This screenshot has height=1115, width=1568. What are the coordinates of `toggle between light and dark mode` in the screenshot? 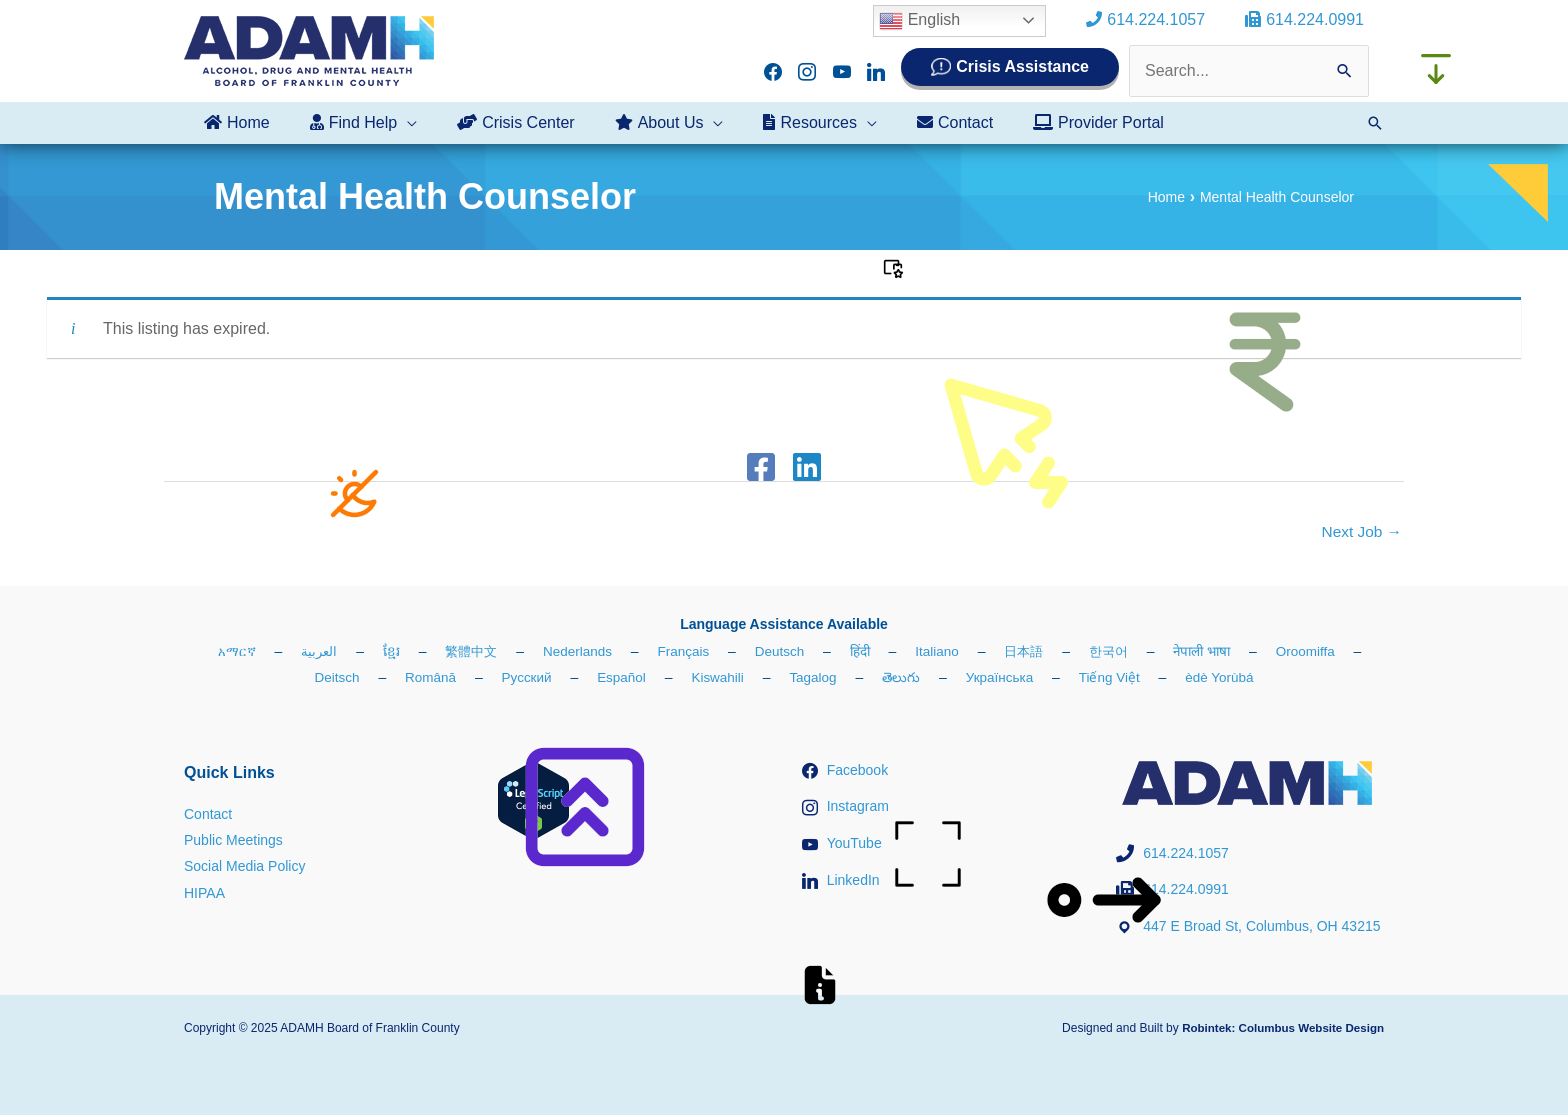 It's located at (354, 493).